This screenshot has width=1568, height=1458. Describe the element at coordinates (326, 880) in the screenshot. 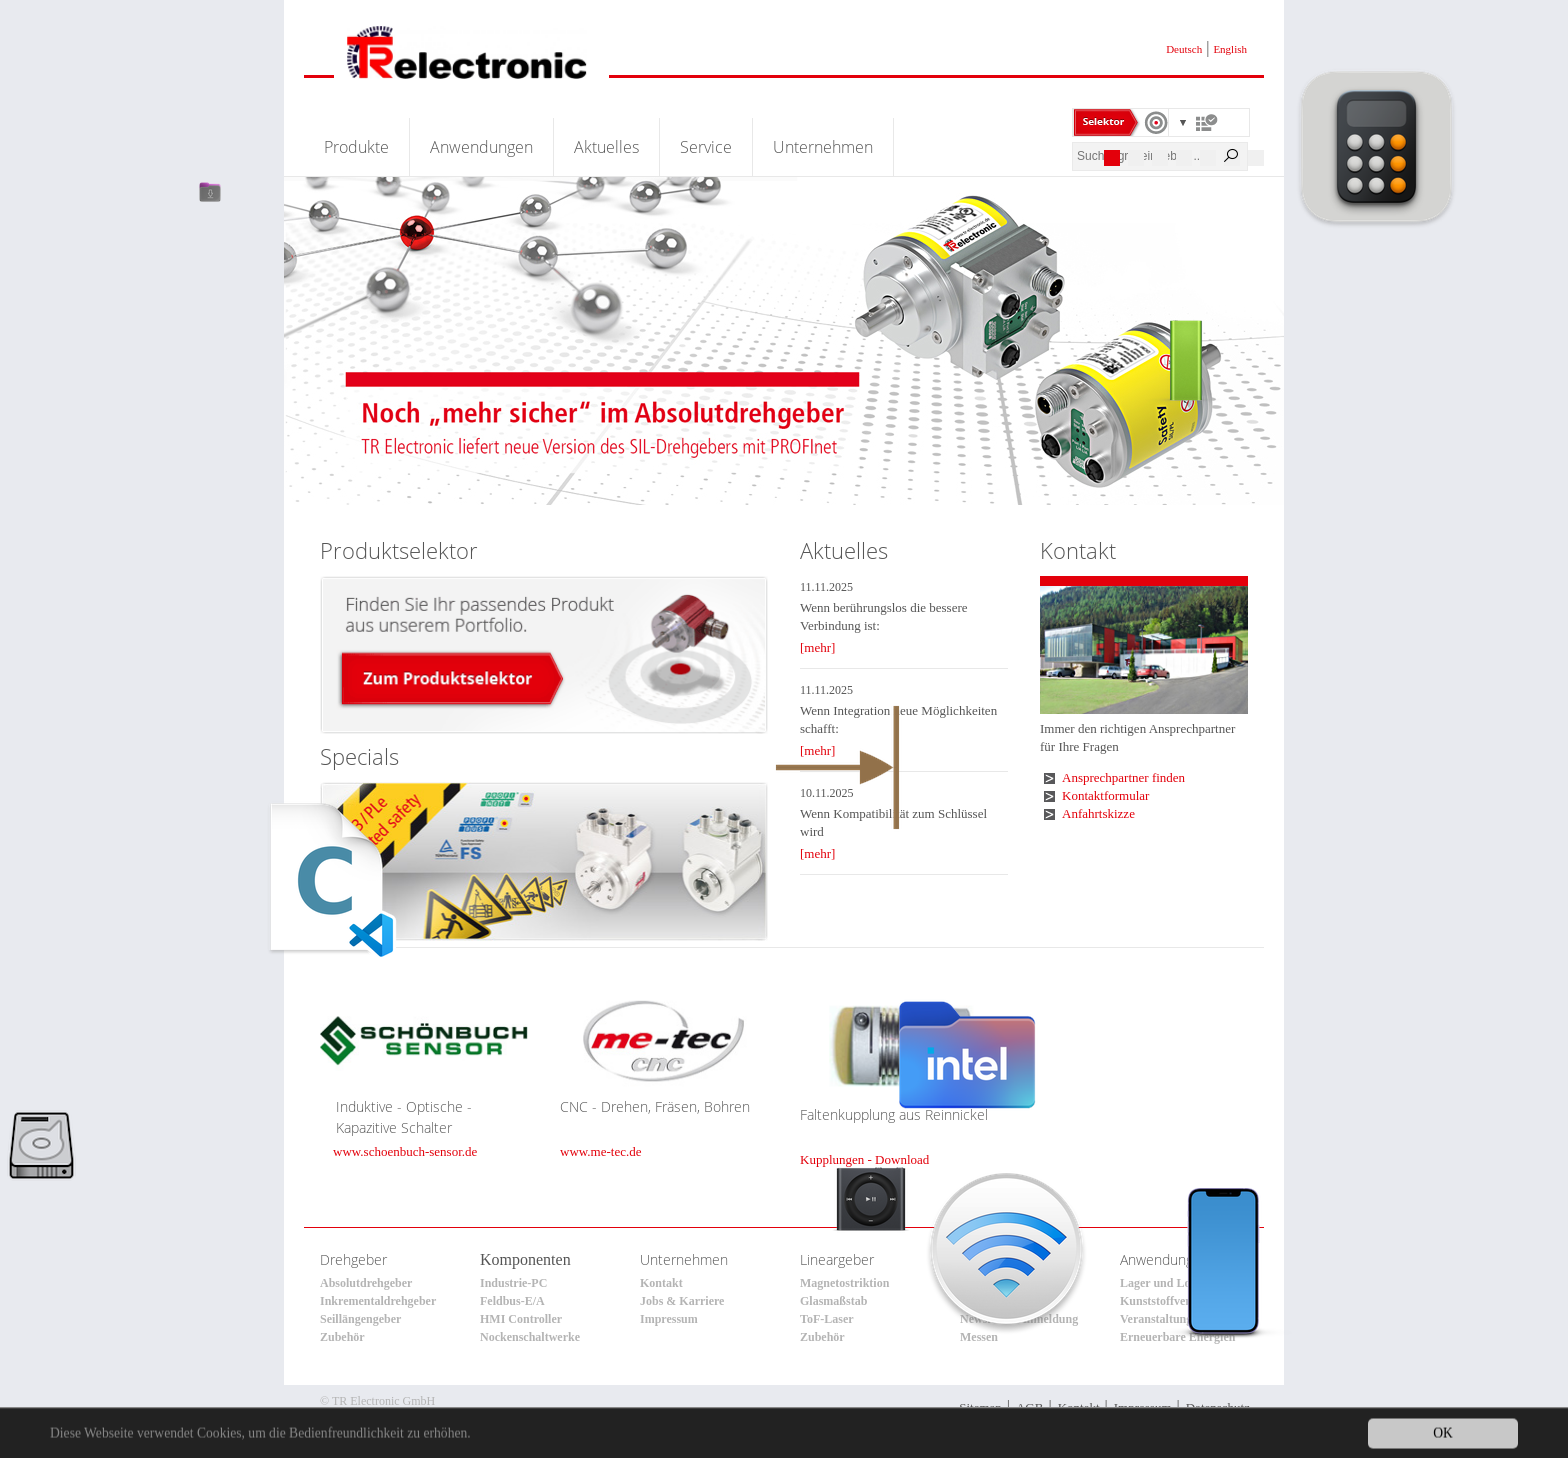

I see `open a C programming file in Visual Studio Code` at that location.